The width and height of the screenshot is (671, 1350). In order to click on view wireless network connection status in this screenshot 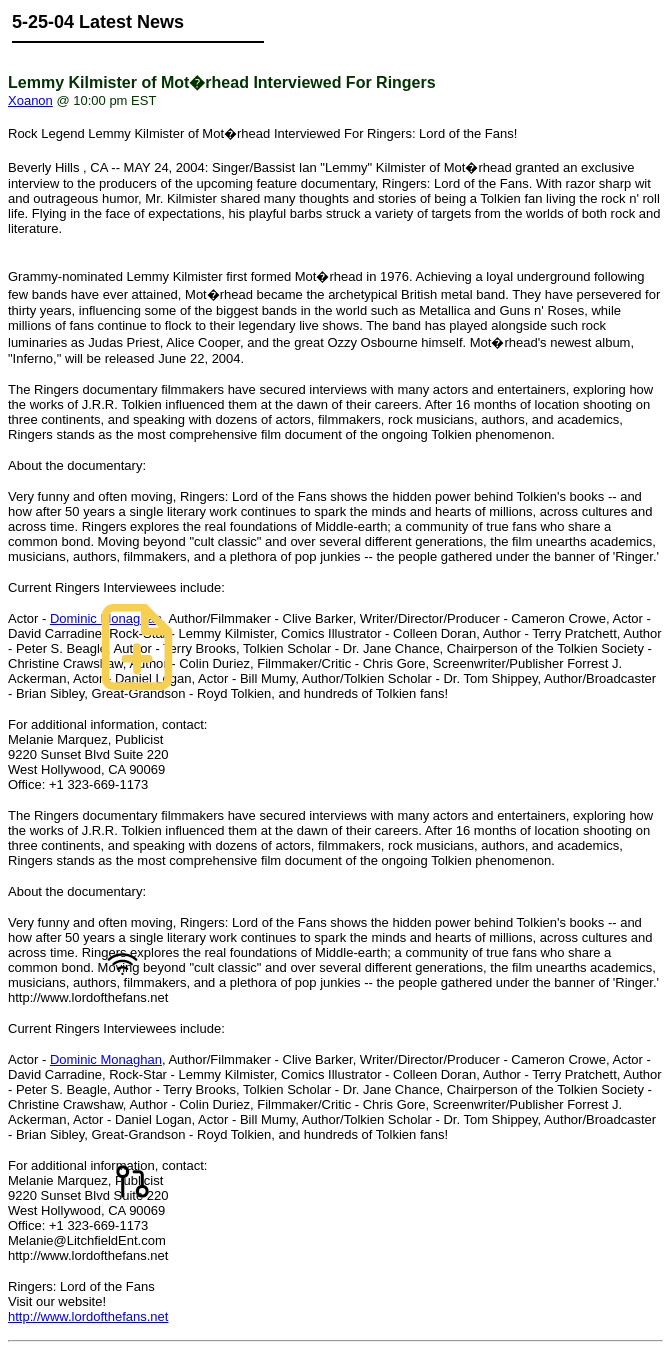, I will do `click(122, 963)`.